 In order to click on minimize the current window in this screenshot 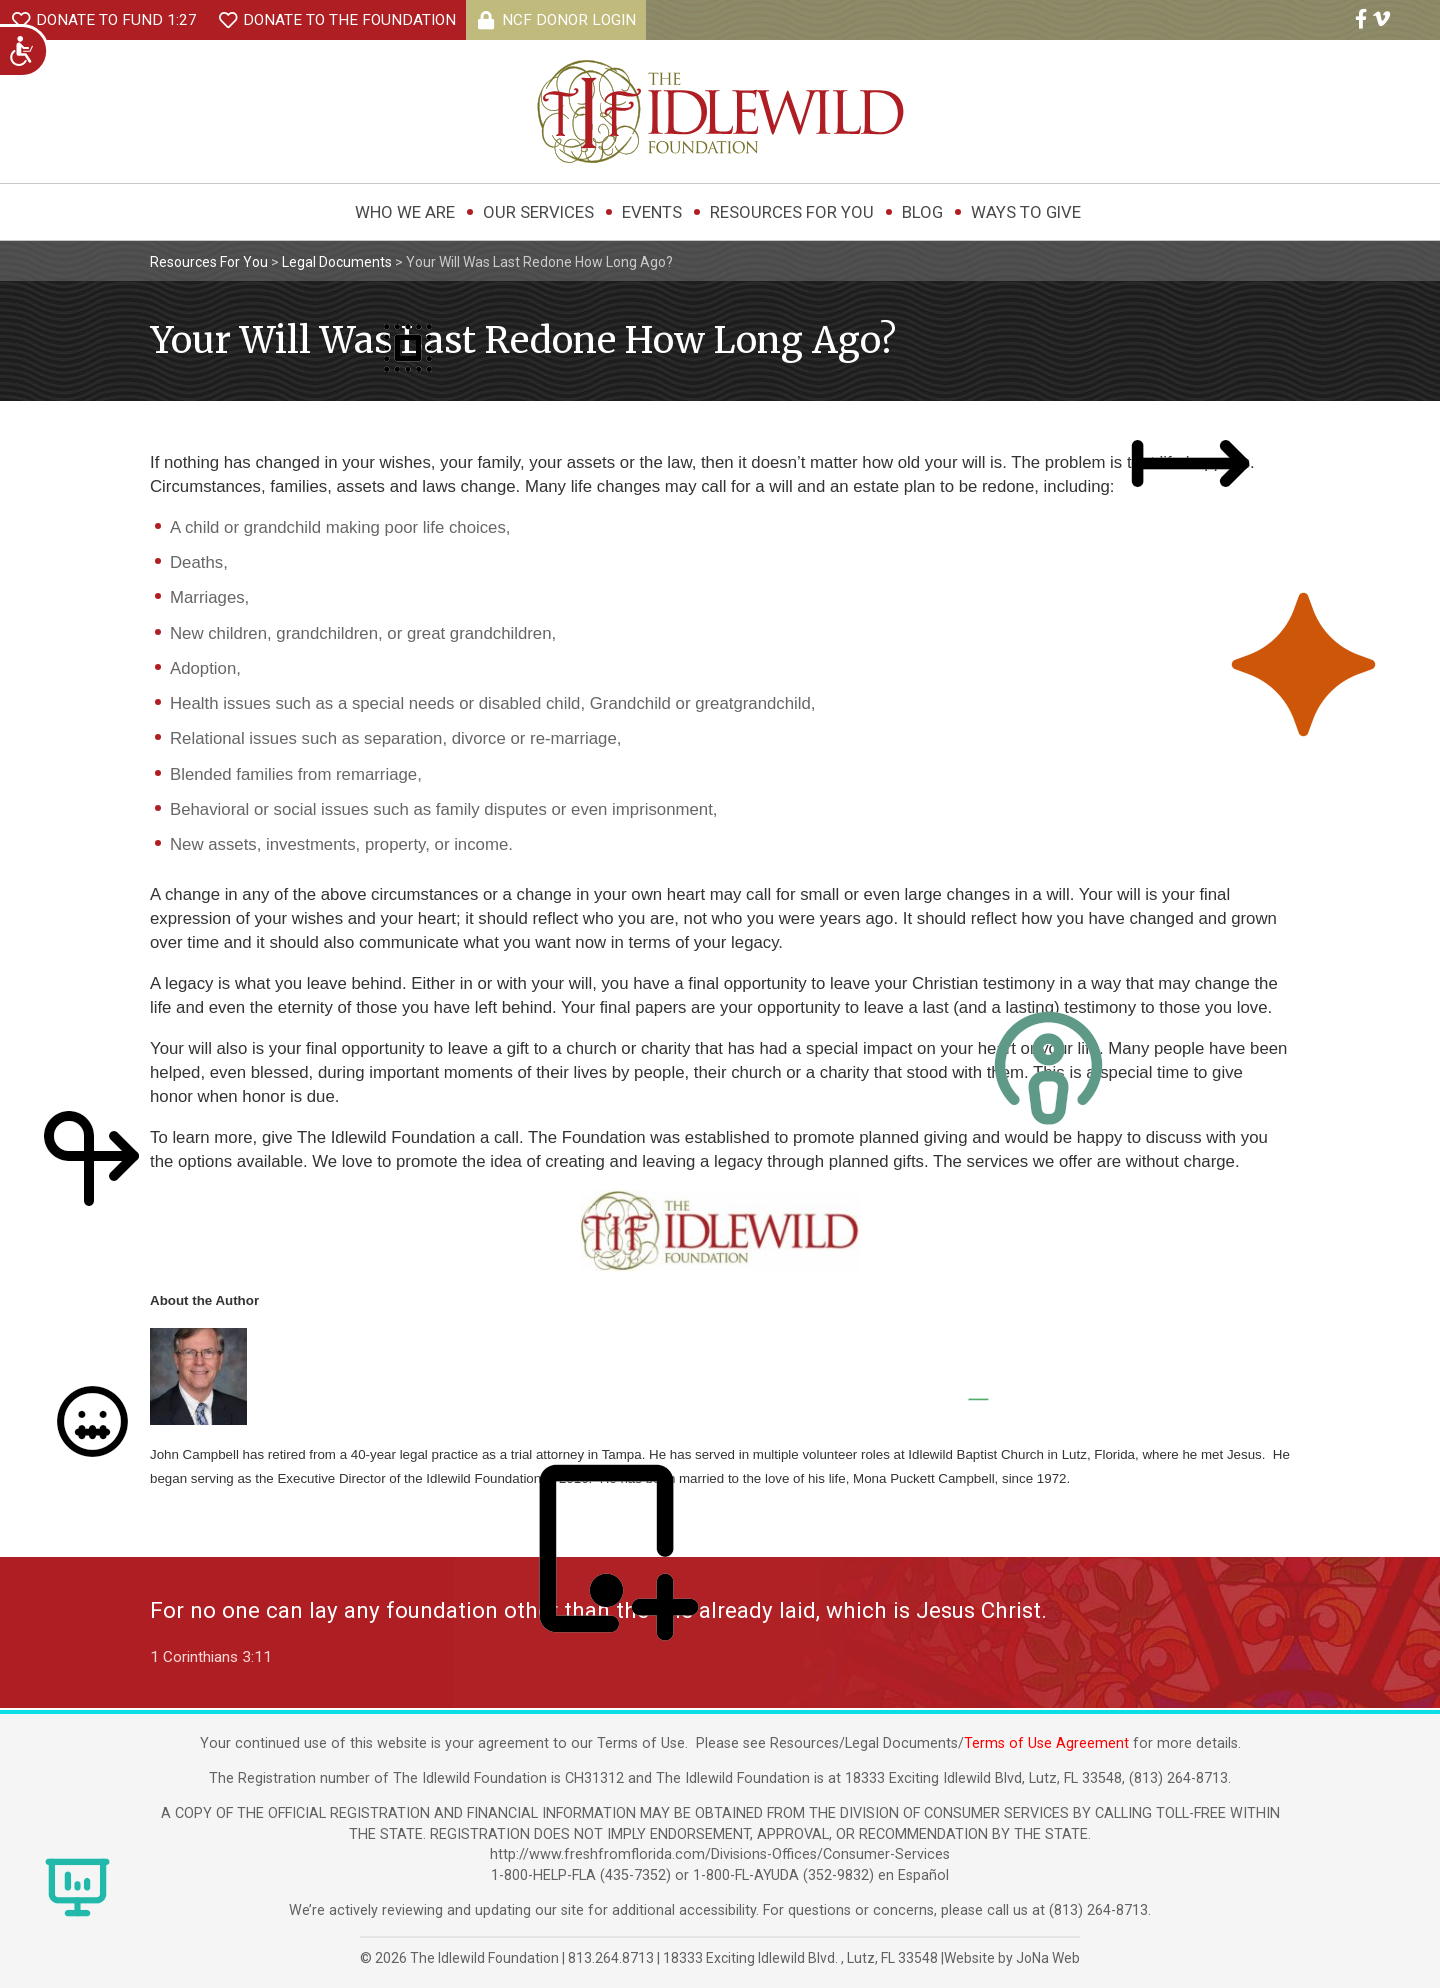, I will do `click(977, 1398)`.